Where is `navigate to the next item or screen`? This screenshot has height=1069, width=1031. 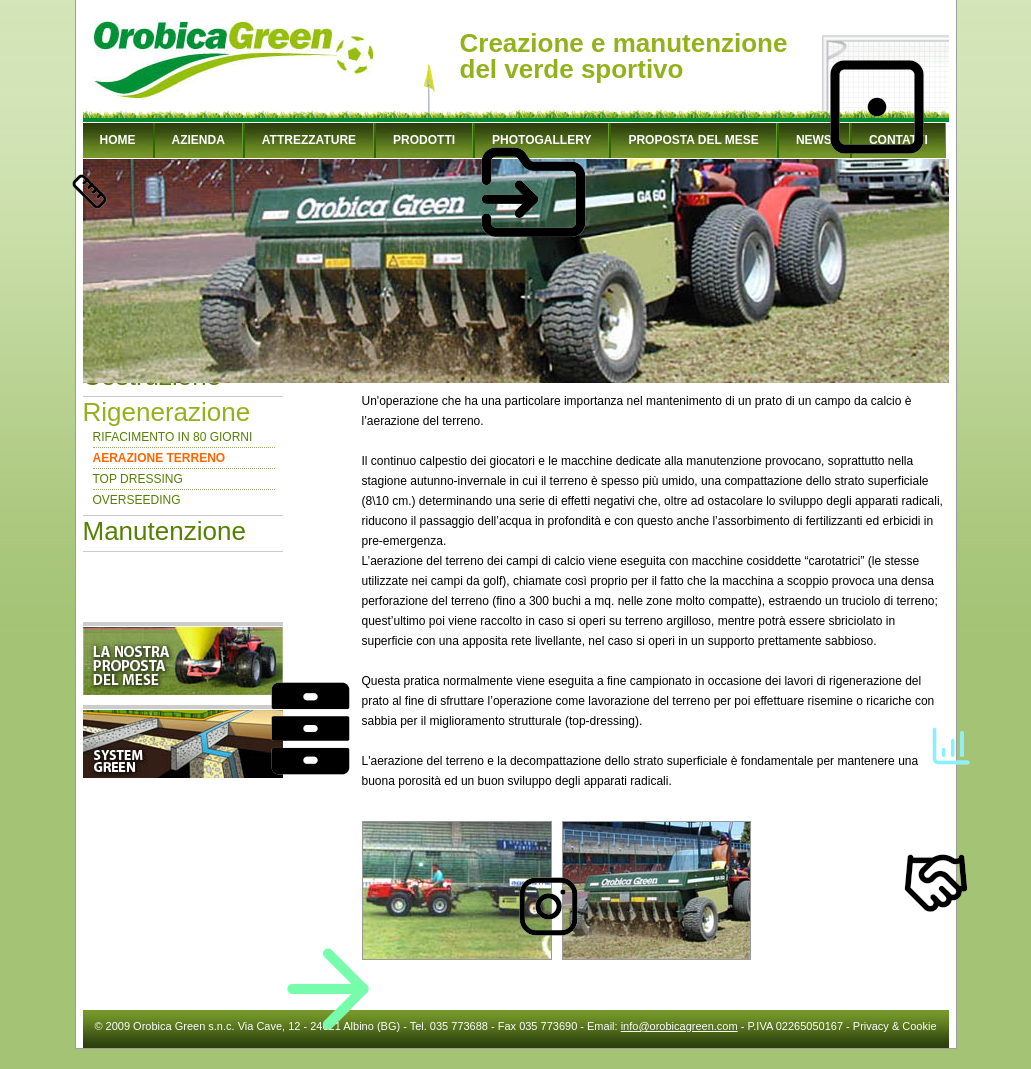
navigate to the next item or screen is located at coordinates (328, 989).